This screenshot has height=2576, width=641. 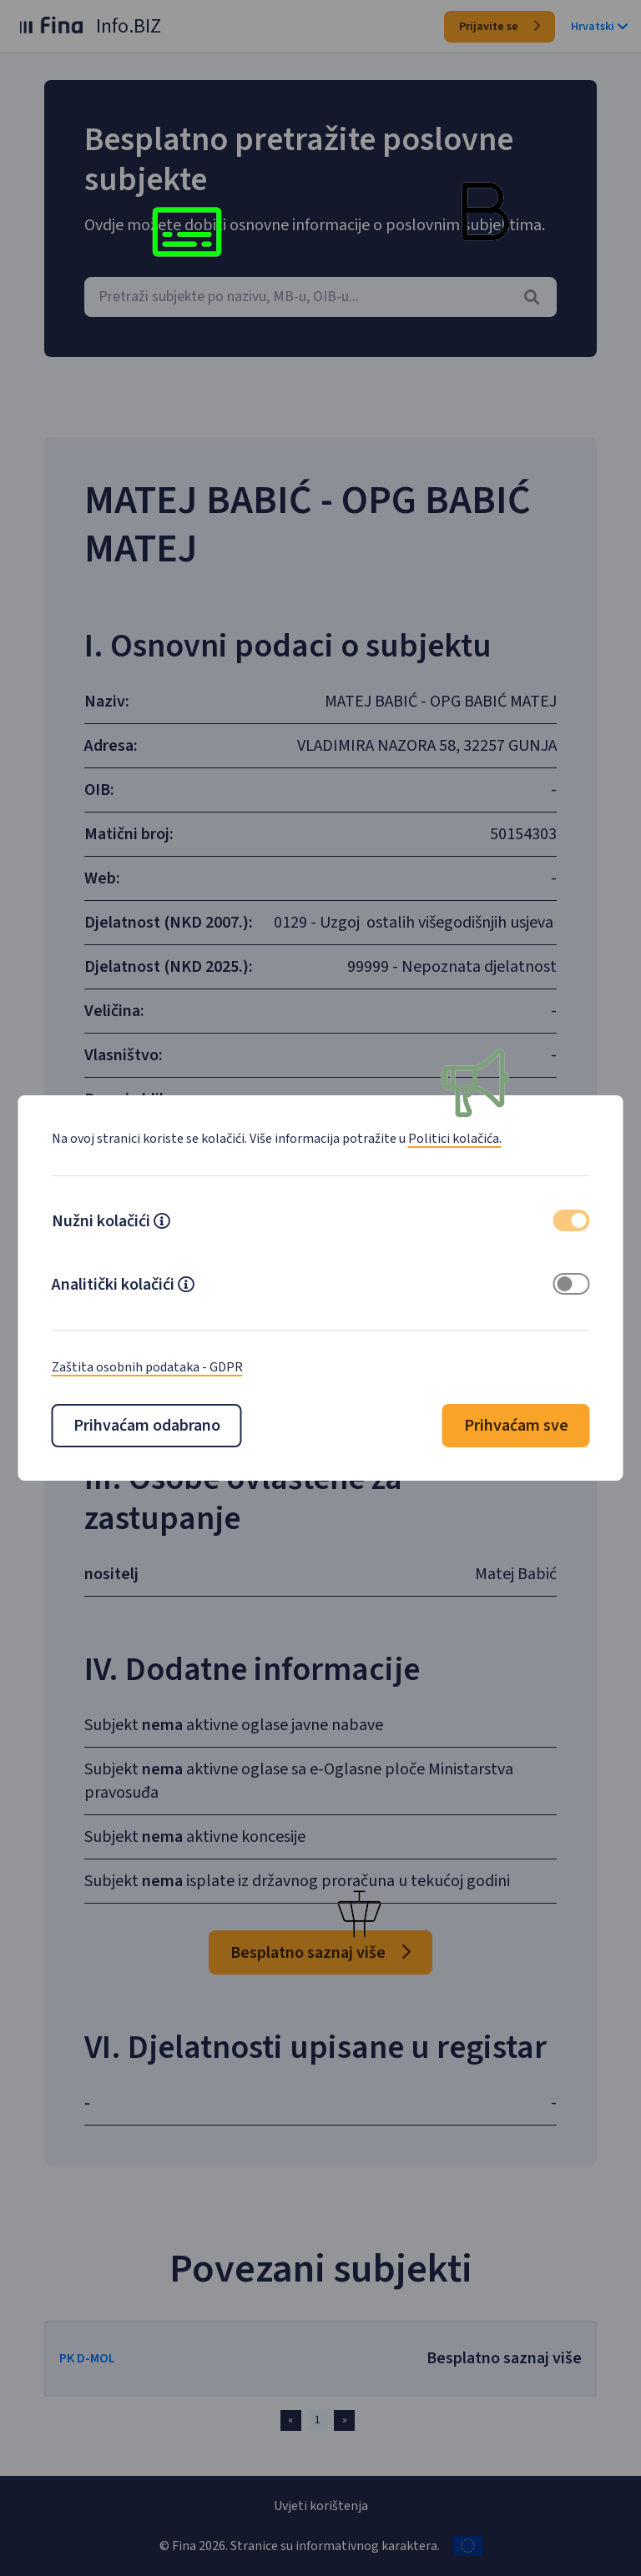 What do you see at coordinates (475, 1083) in the screenshot?
I see `make an announcement or broadcast` at bounding box center [475, 1083].